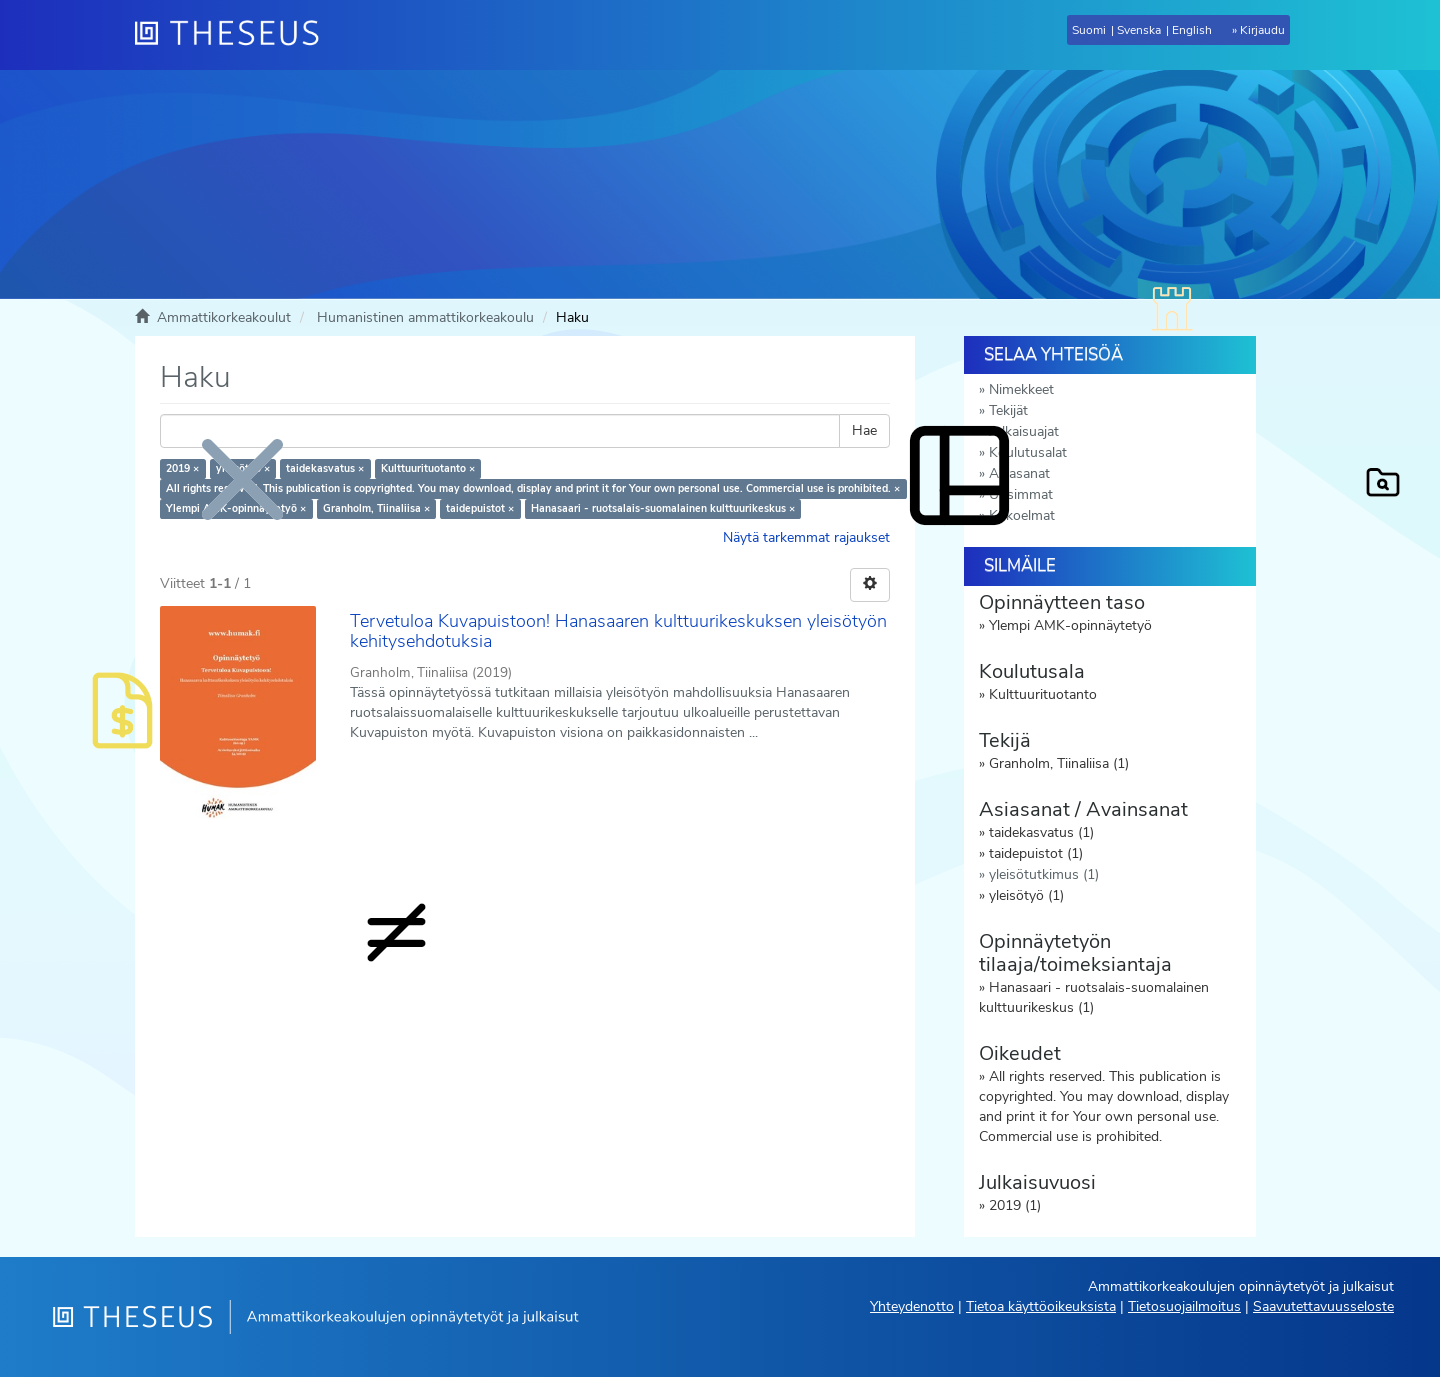 The width and height of the screenshot is (1440, 1377). I want to click on view financial document or invoice, so click(122, 710).